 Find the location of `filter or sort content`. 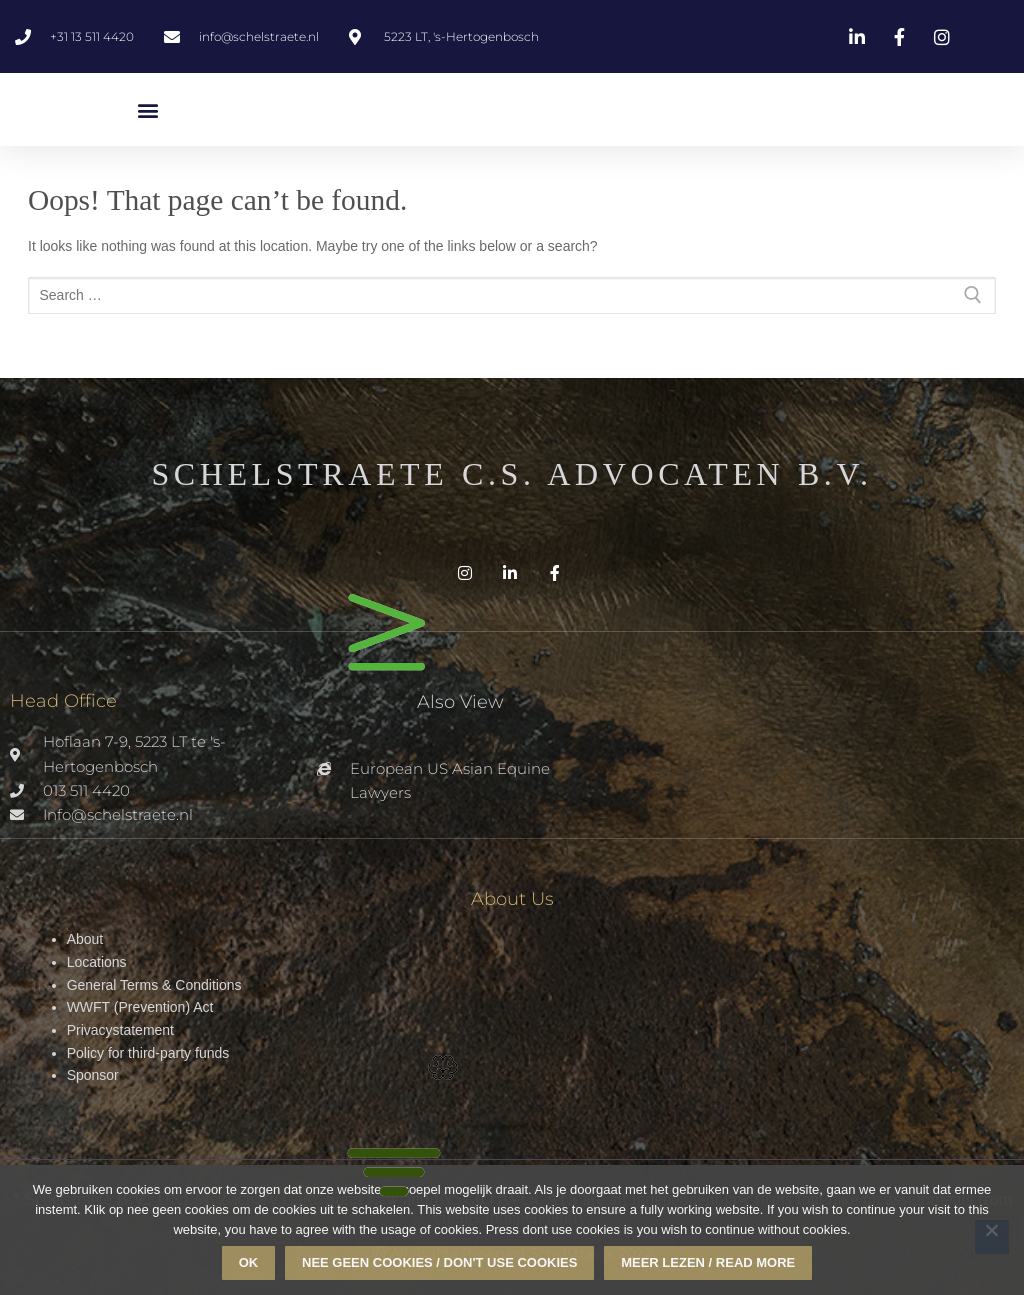

filter or sort content is located at coordinates (394, 1169).